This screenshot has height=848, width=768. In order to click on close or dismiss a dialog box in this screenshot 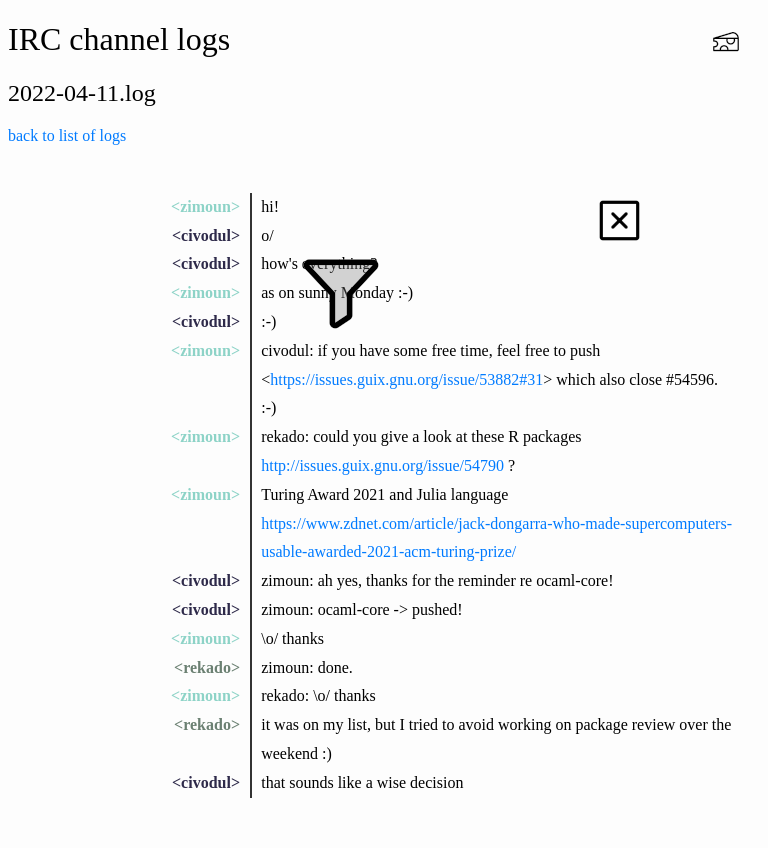, I will do `click(619, 220)`.